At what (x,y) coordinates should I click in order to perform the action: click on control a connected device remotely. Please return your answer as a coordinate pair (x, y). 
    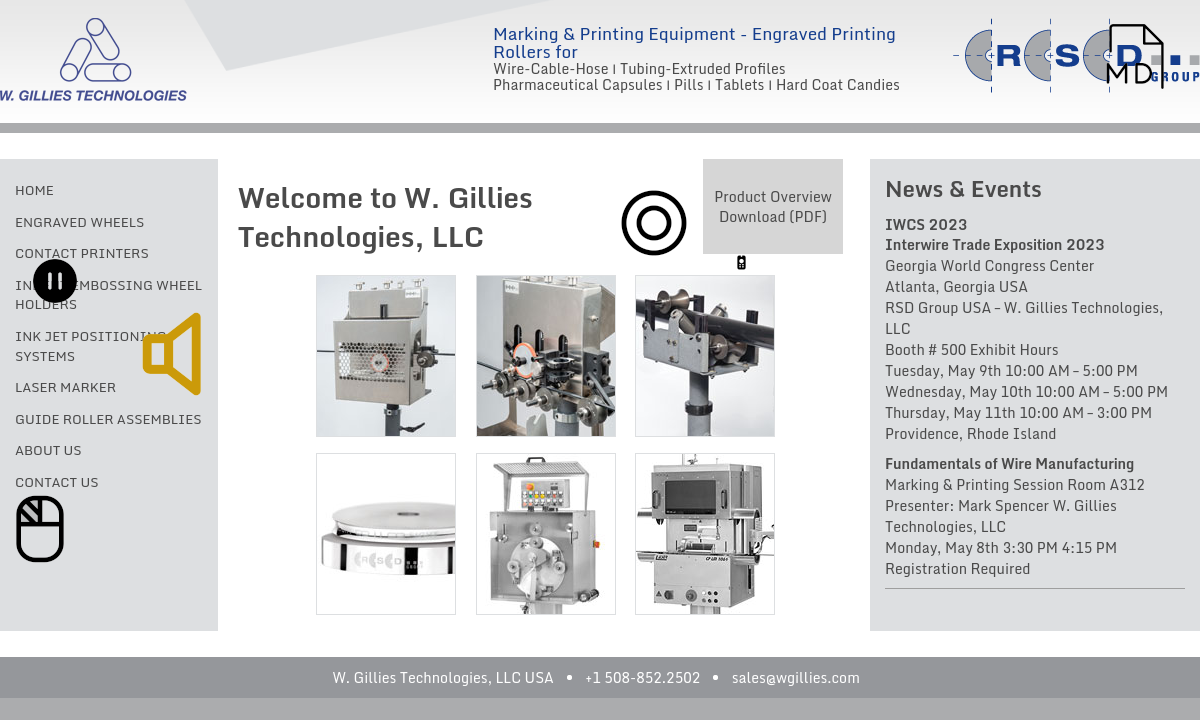
    Looking at the image, I should click on (741, 262).